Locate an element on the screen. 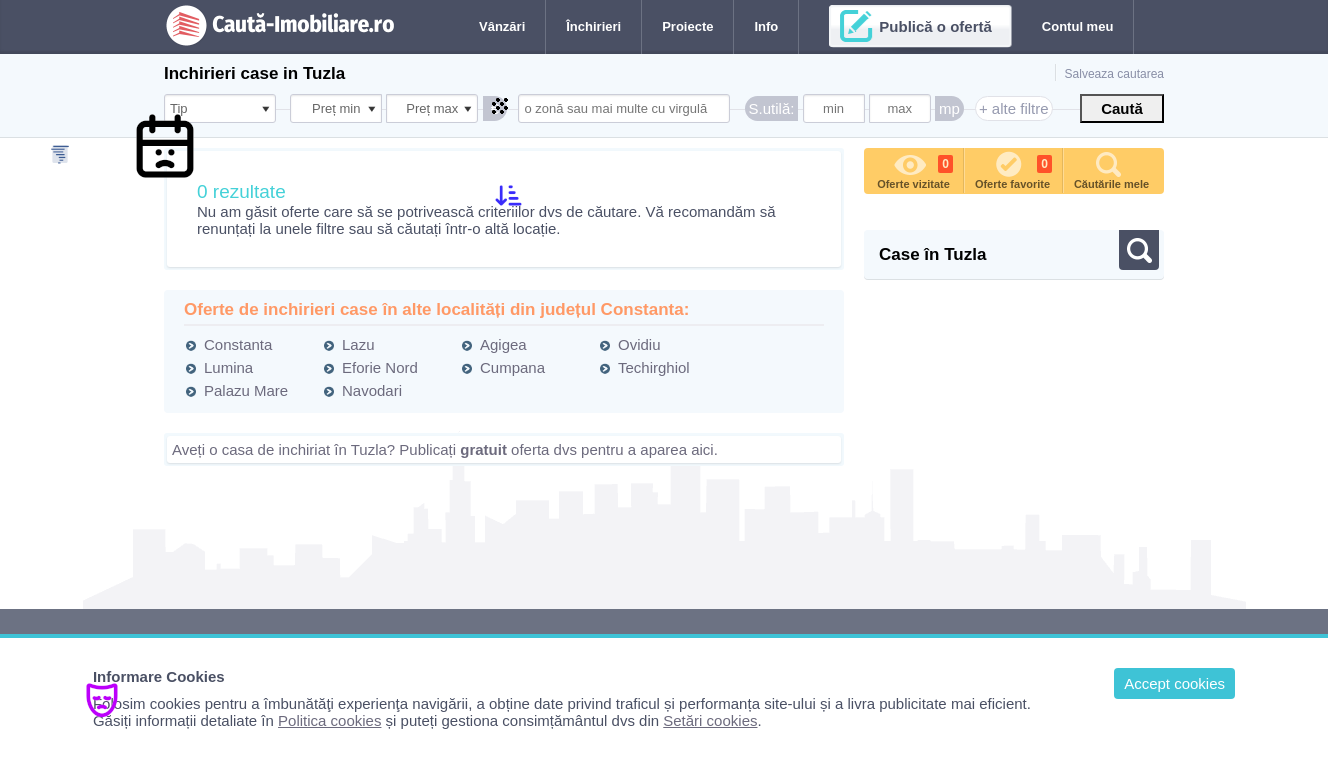 This screenshot has width=1328, height=759. apply a film grain or noise effect is located at coordinates (500, 106).